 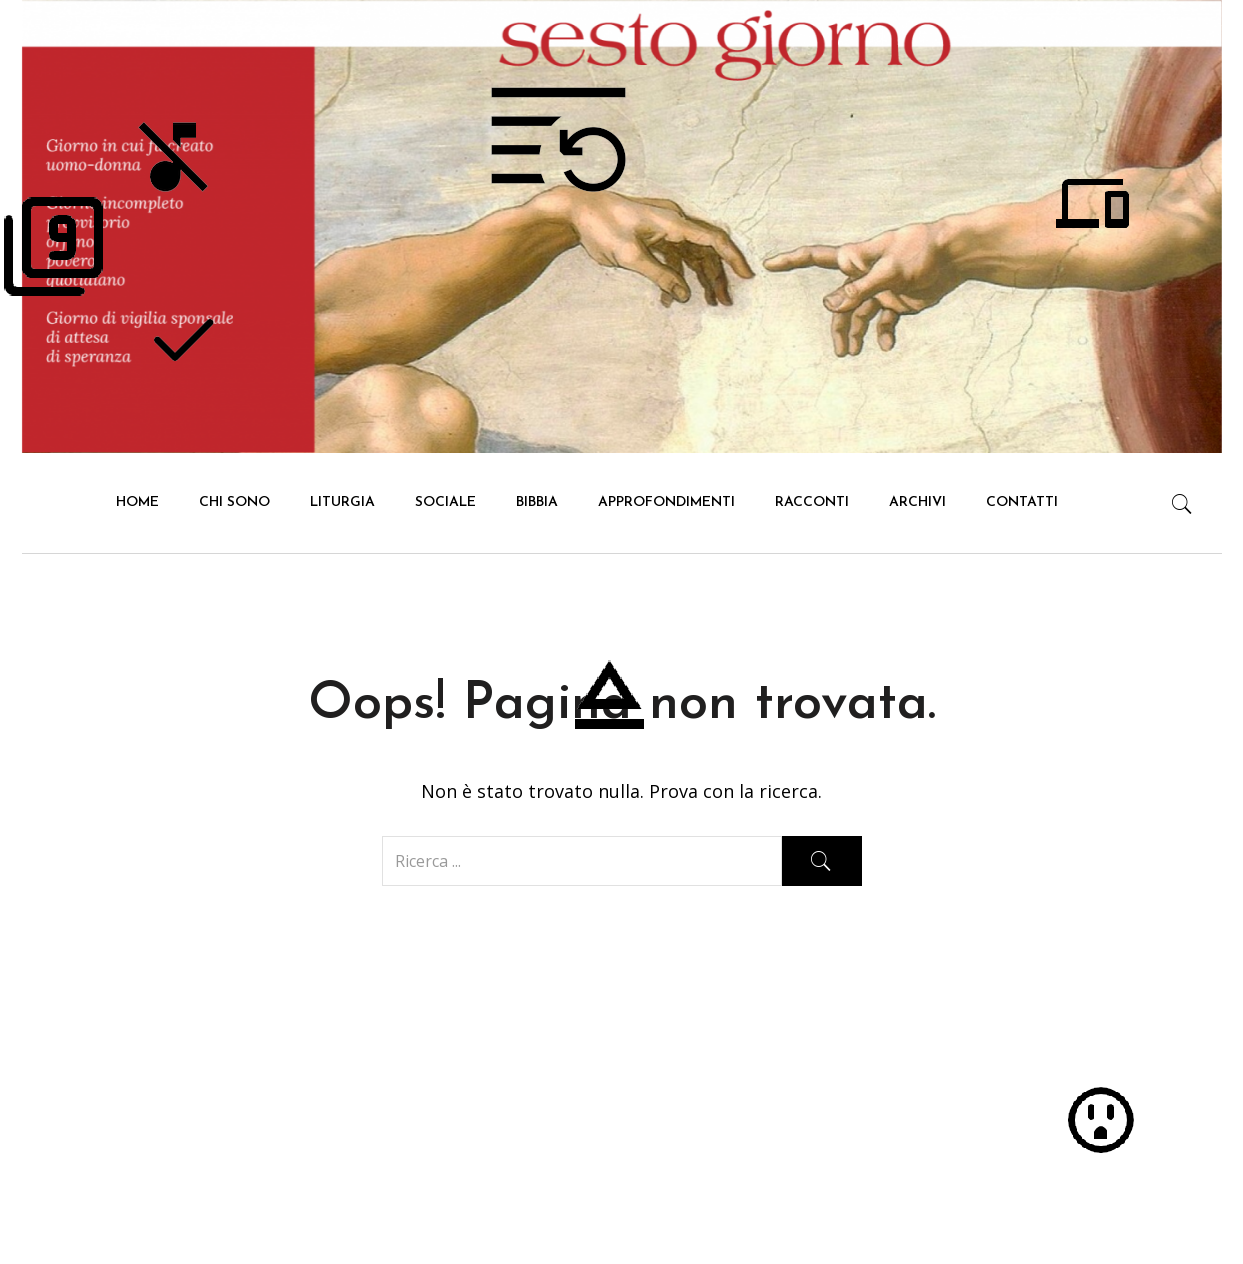 What do you see at coordinates (609, 694) in the screenshot?
I see `eject a disc or removable media` at bounding box center [609, 694].